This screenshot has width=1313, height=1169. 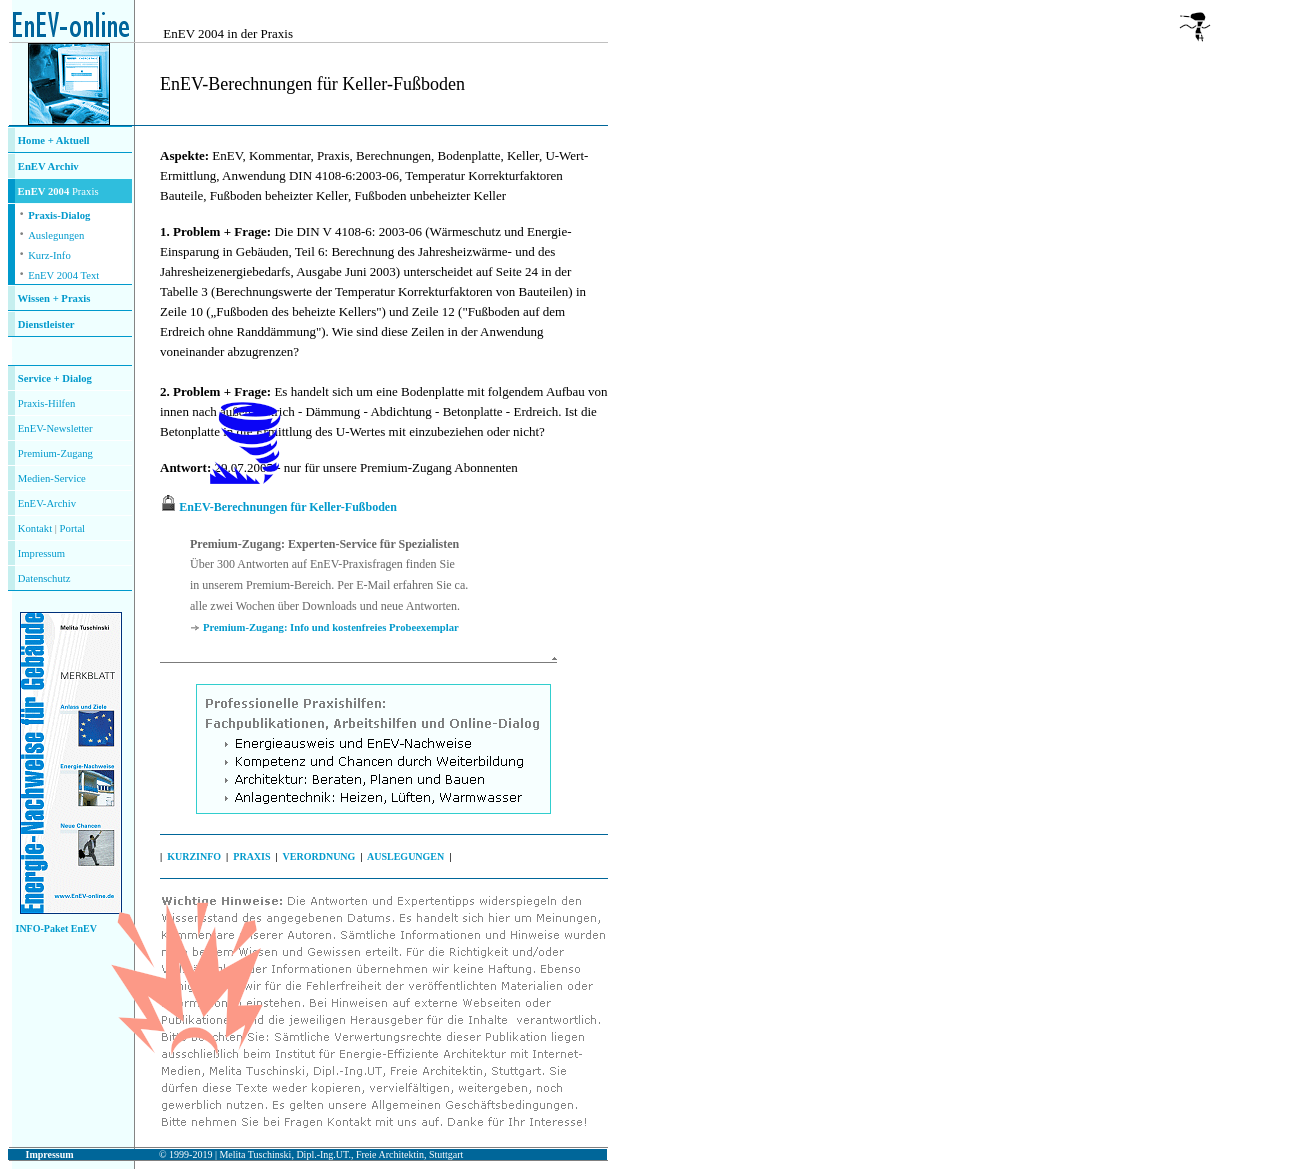 What do you see at coordinates (187, 980) in the screenshot?
I see `indicates a mine has been triggered or detonated` at bounding box center [187, 980].